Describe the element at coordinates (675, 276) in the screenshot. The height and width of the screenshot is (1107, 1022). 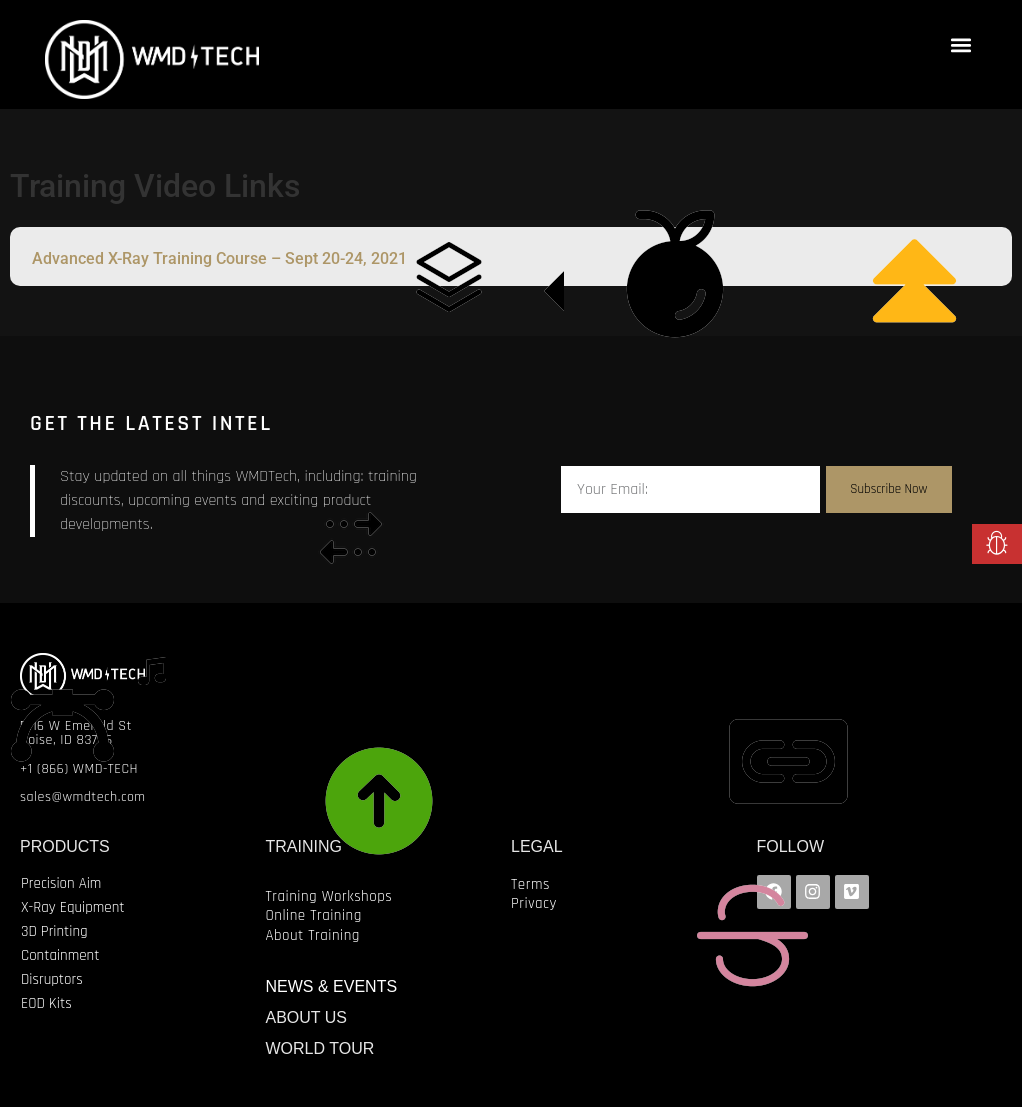
I see `indicates fruit or produce category` at that location.